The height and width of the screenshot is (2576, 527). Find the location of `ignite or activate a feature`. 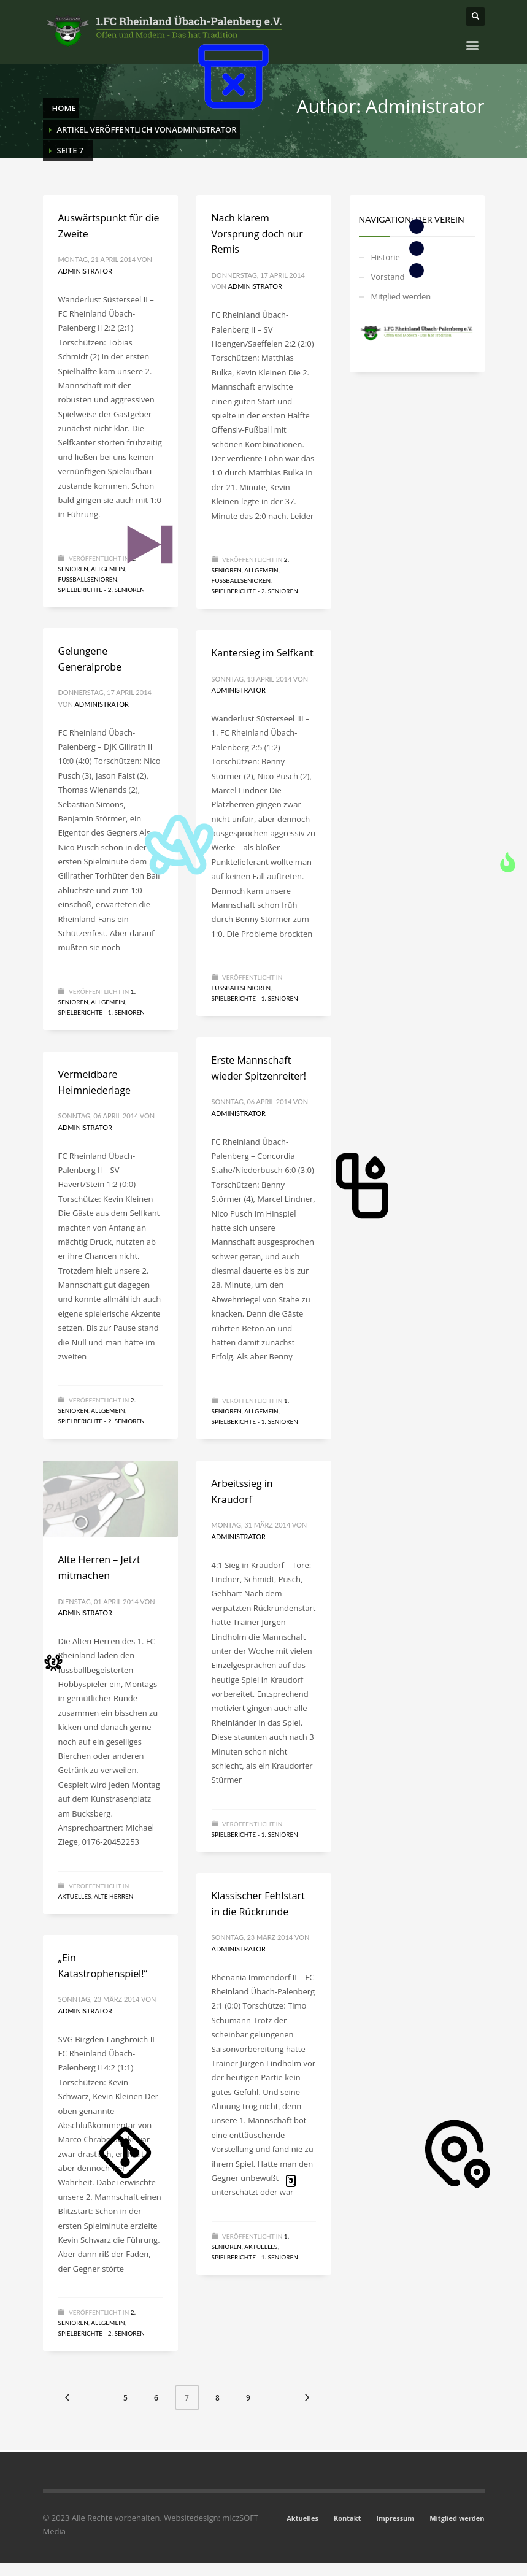

ignite or activate a feature is located at coordinates (362, 1186).